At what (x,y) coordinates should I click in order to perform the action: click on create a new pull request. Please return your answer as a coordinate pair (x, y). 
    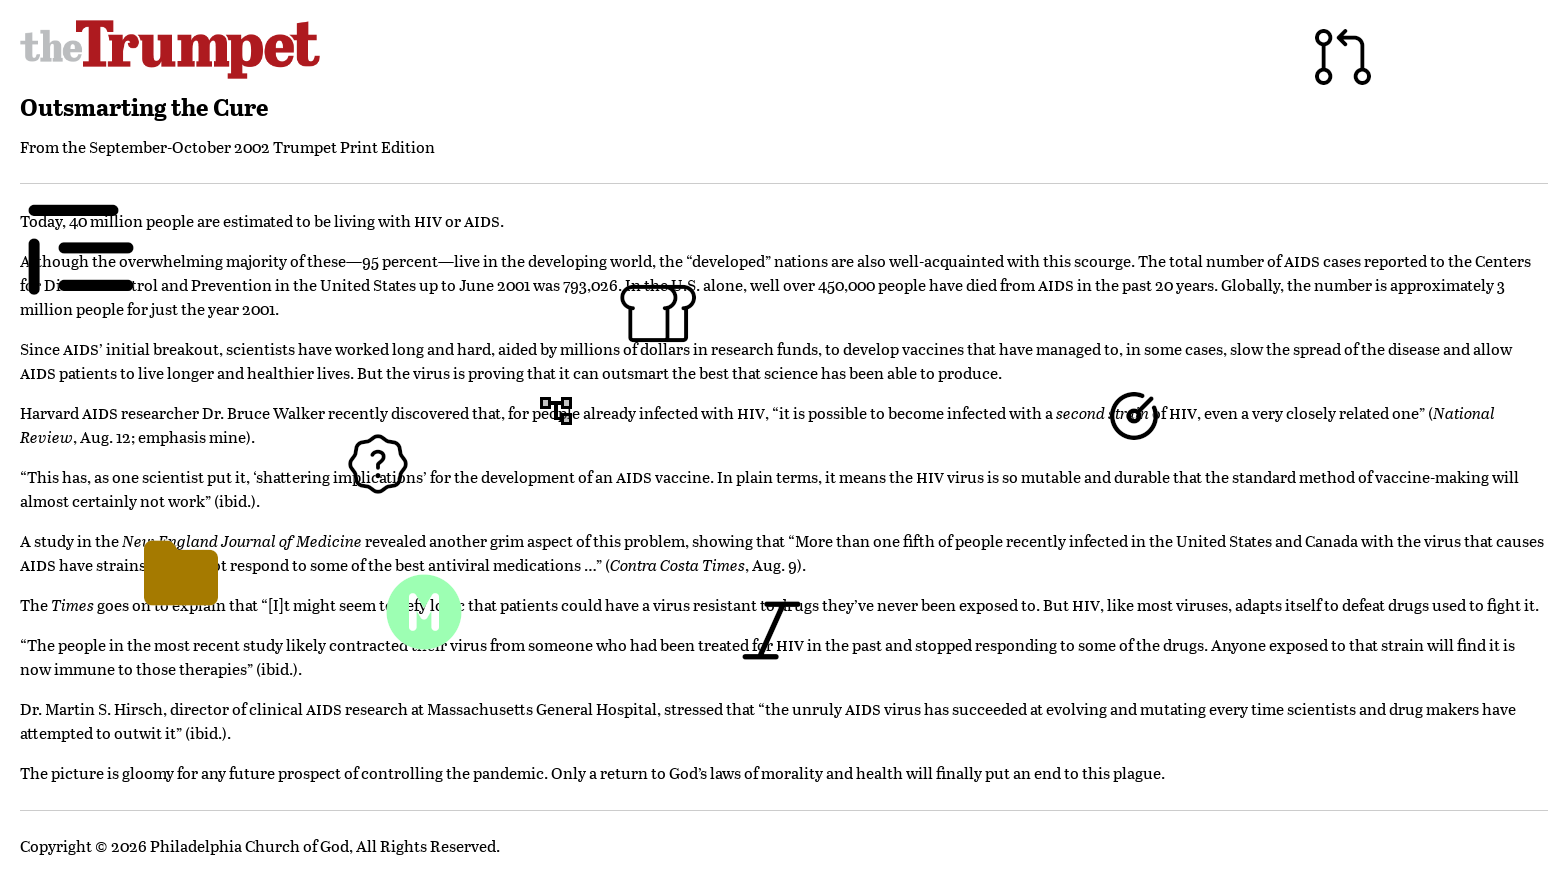
    Looking at the image, I should click on (1343, 57).